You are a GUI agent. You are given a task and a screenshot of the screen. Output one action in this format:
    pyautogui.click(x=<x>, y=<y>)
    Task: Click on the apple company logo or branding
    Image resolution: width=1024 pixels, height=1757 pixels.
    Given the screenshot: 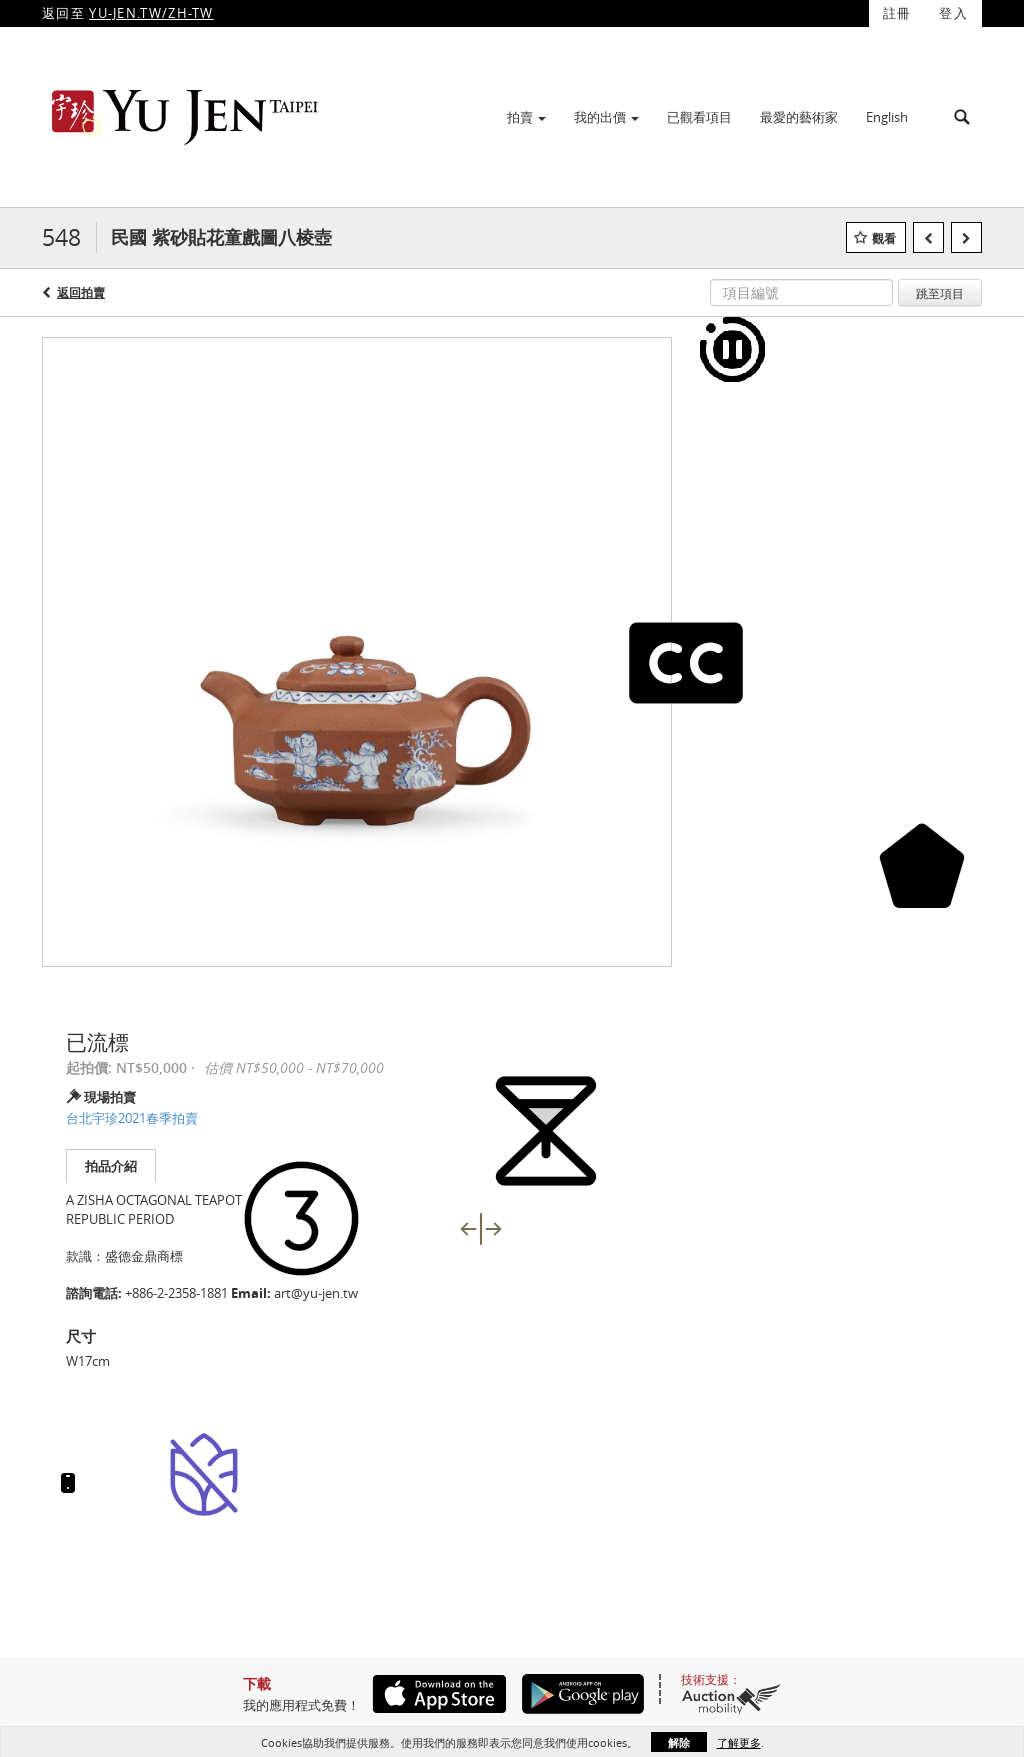 What is the action you would take?
    pyautogui.click(x=92, y=126)
    